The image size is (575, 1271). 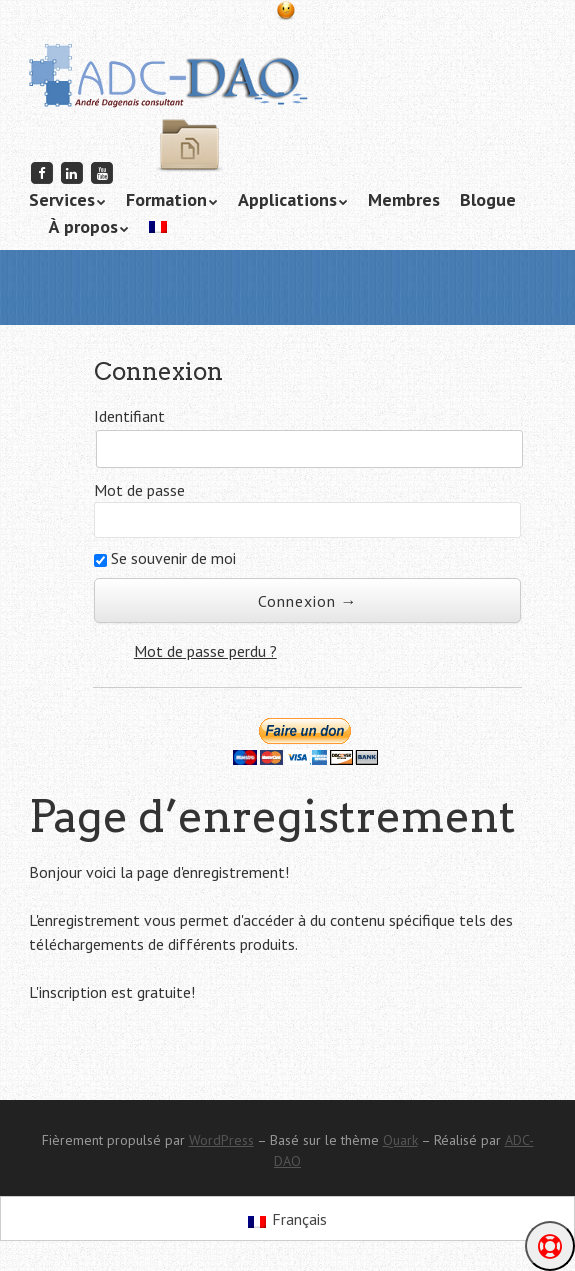 I want to click on open your documents folder, so click(x=189, y=147).